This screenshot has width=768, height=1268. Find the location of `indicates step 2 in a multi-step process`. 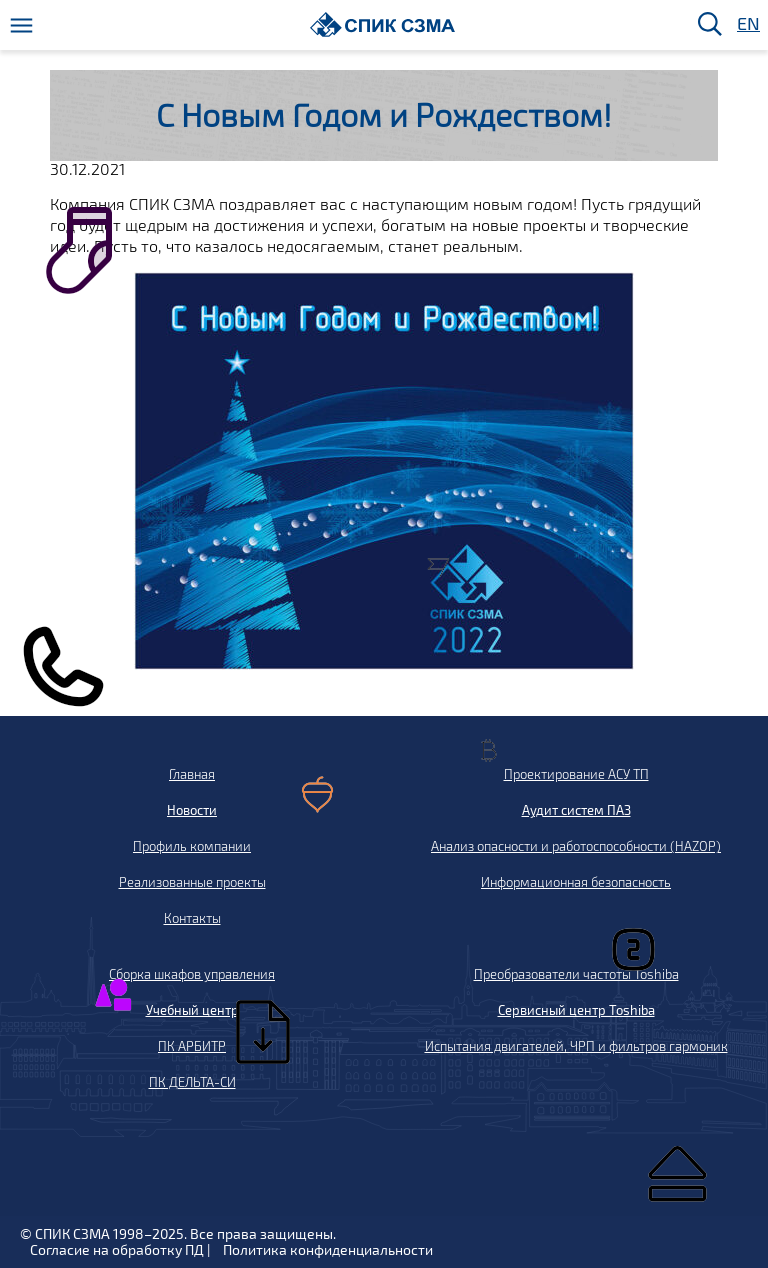

indicates step 2 in a multi-step process is located at coordinates (633, 949).